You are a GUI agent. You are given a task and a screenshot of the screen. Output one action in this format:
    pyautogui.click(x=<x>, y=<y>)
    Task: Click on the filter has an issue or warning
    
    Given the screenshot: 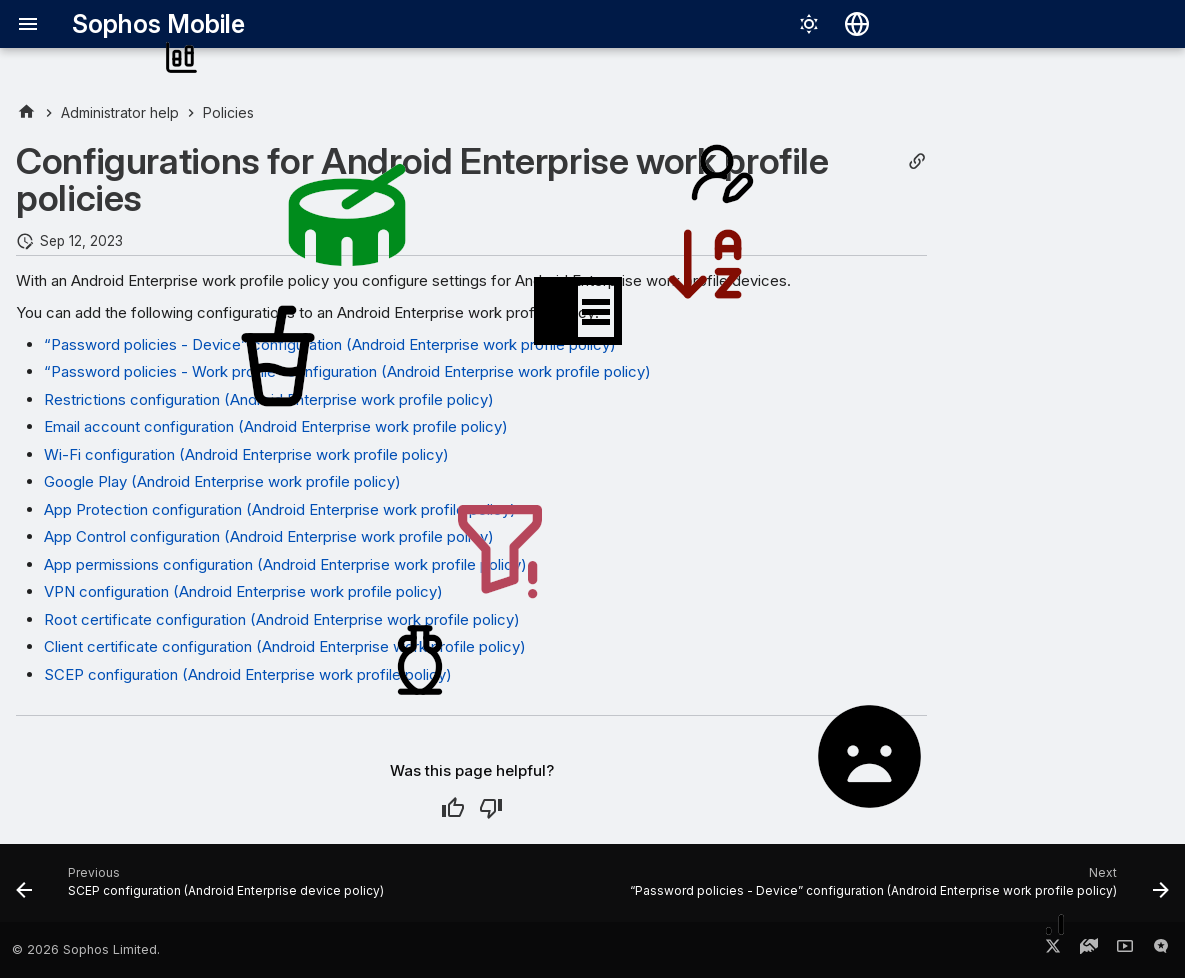 What is the action you would take?
    pyautogui.click(x=500, y=547)
    